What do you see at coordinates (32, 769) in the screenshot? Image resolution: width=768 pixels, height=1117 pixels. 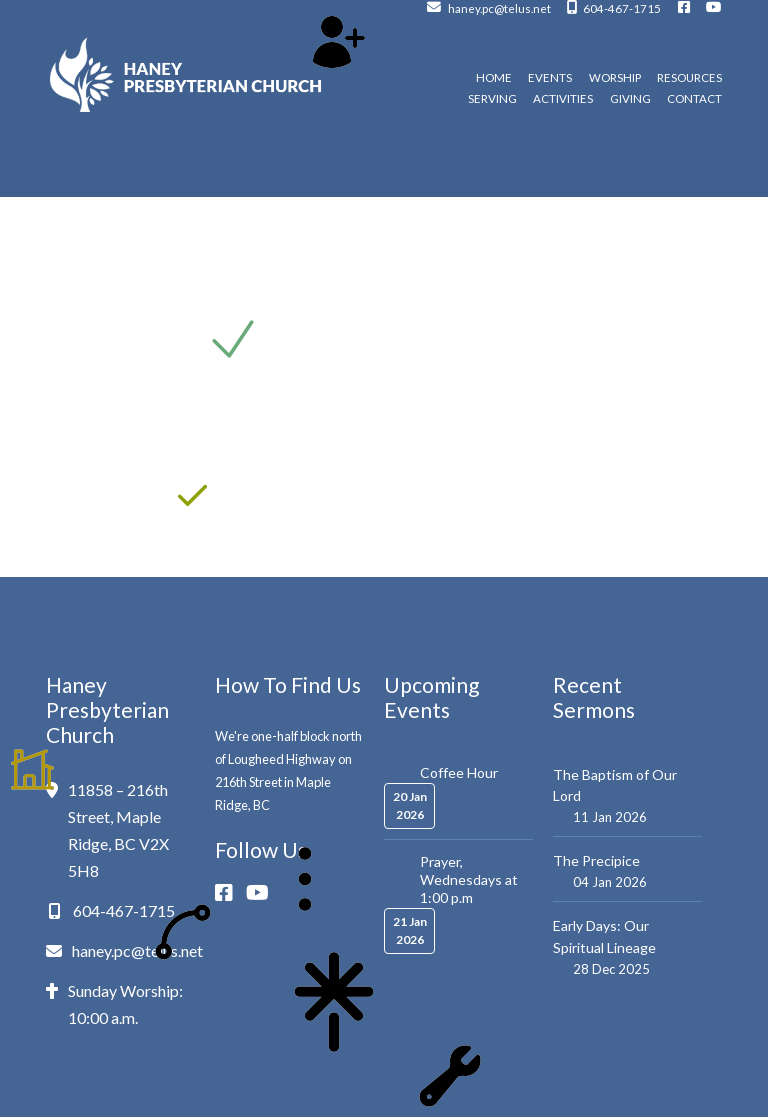 I see `navigate to home screen` at bounding box center [32, 769].